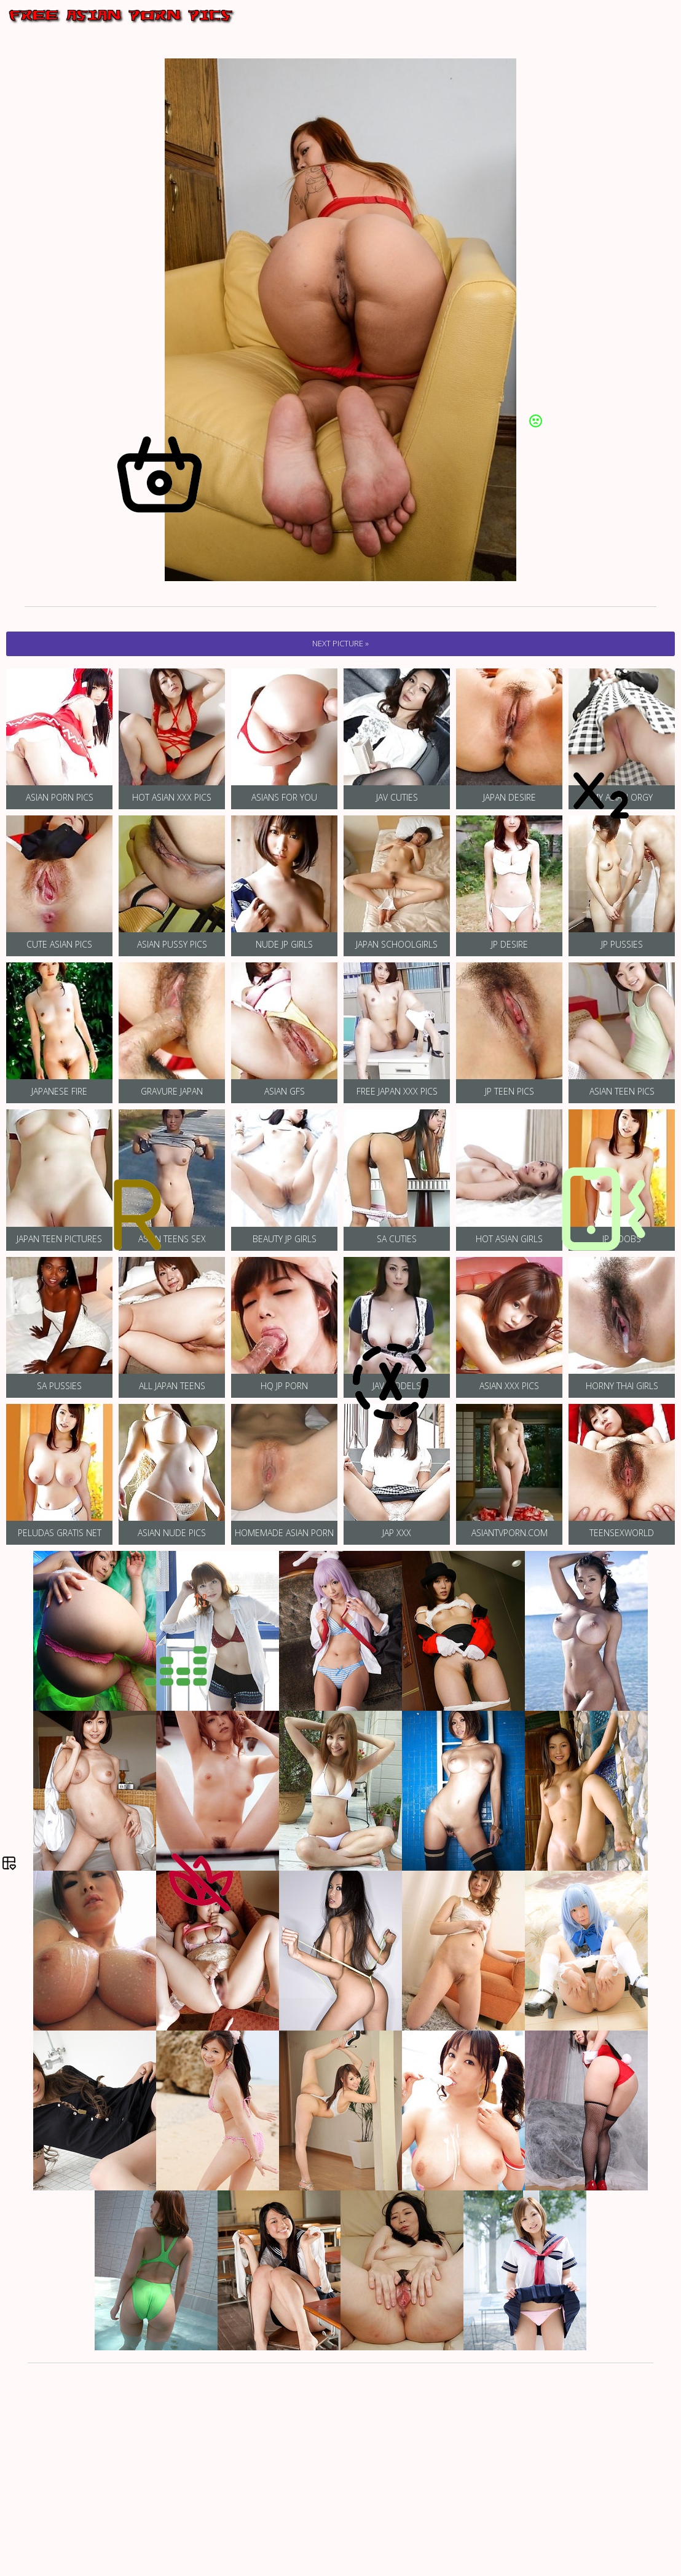  I want to click on cancel or remove a pending action, so click(390, 1381).